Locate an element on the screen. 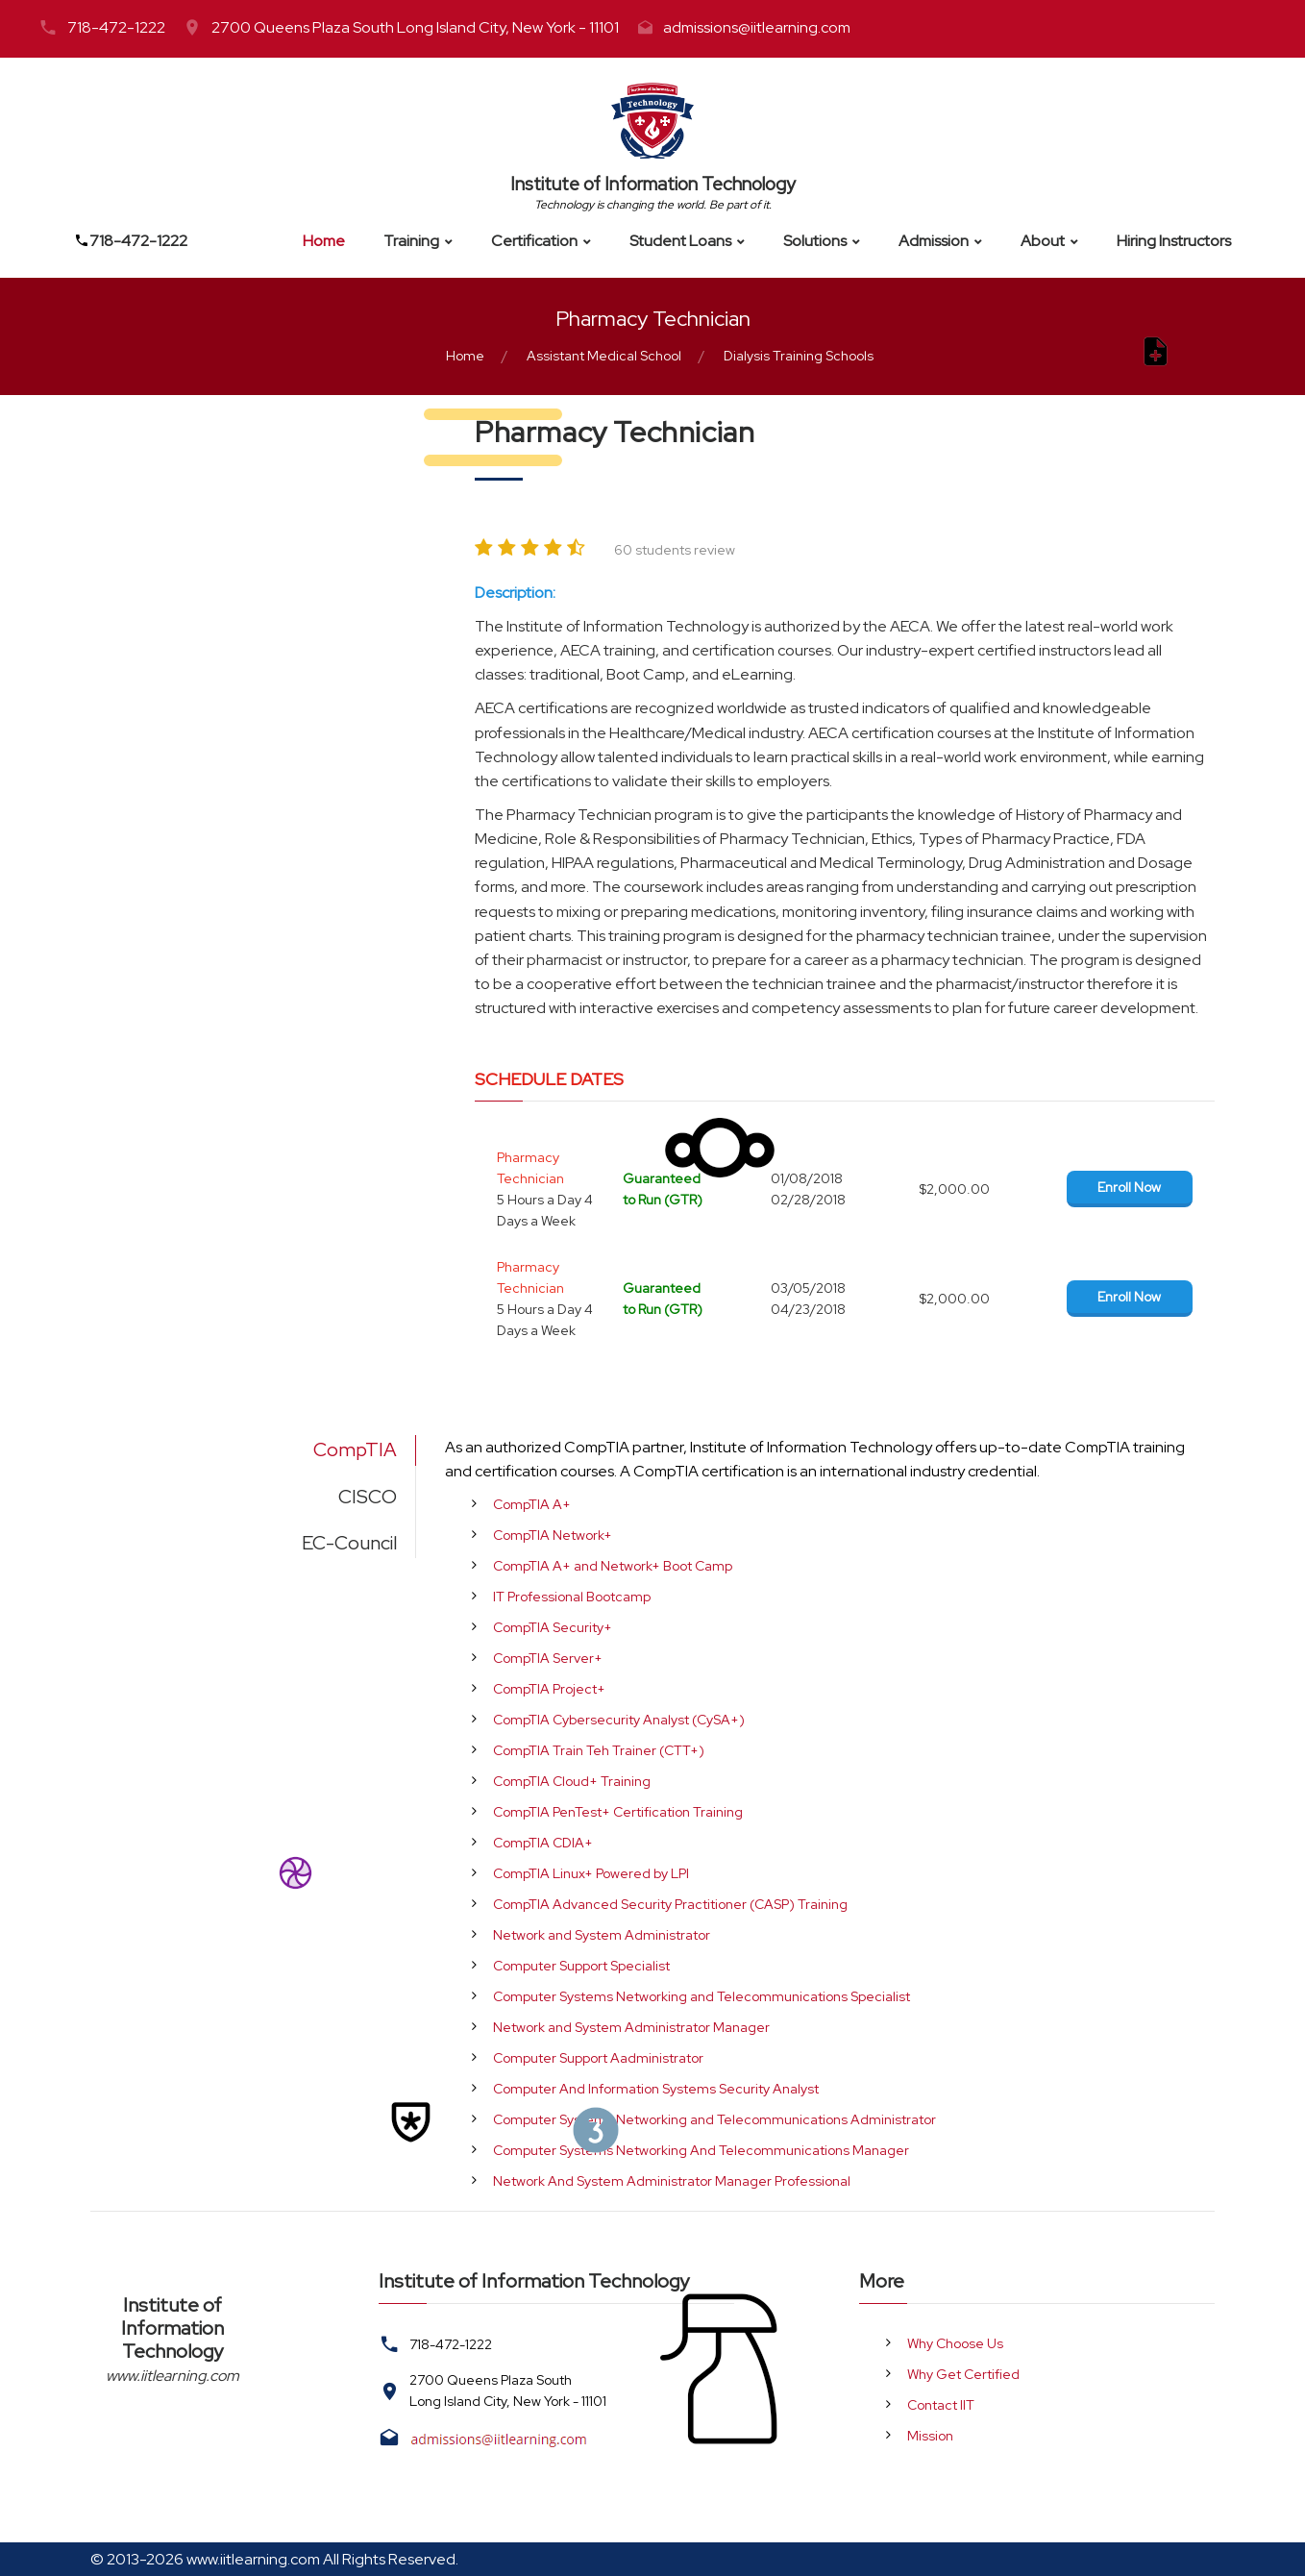  indicates step three in a multi-step process is located at coordinates (596, 2130).